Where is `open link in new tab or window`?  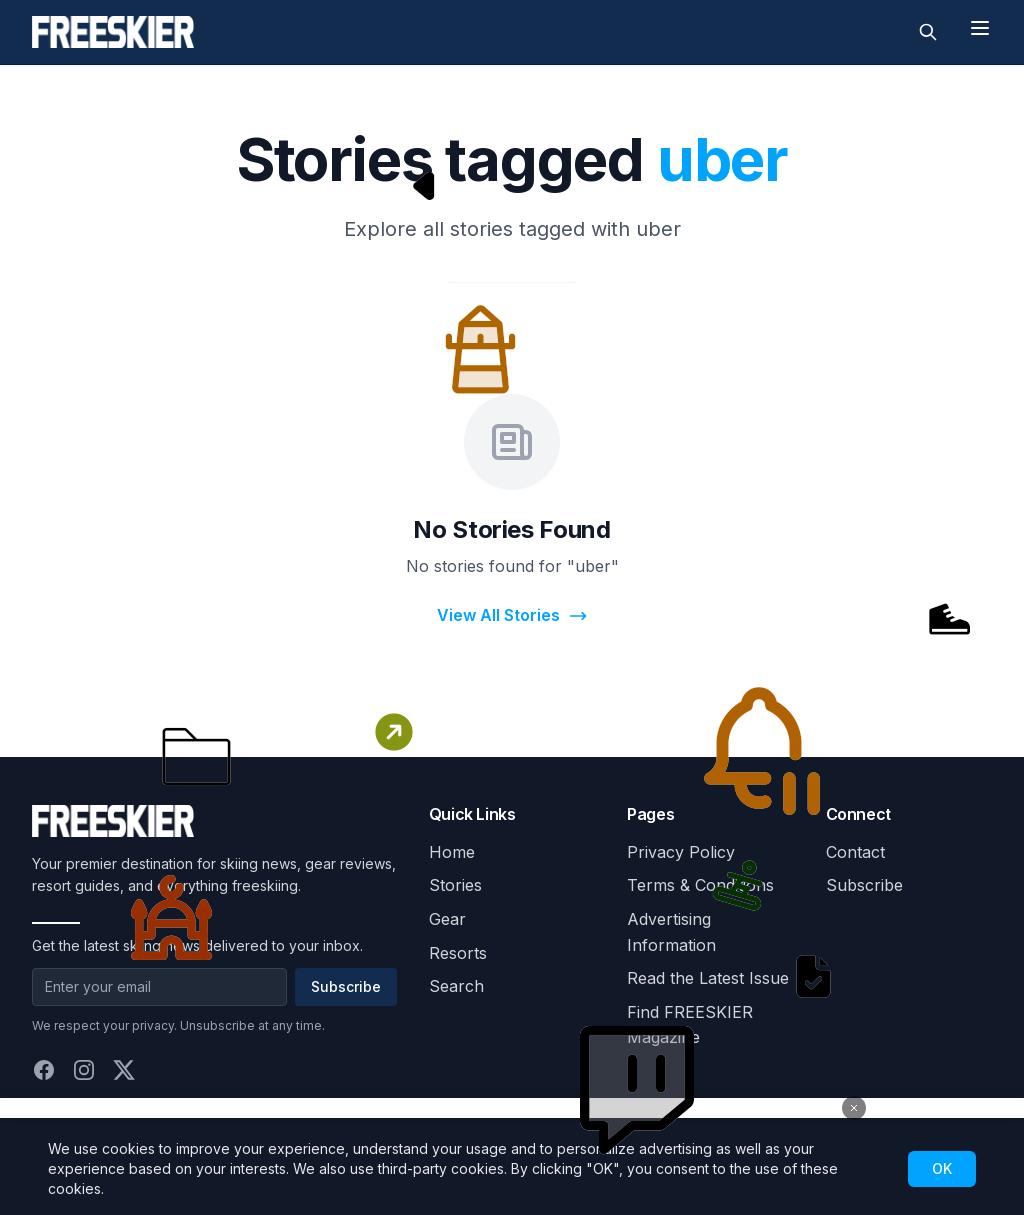
open link in new tab or window is located at coordinates (394, 732).